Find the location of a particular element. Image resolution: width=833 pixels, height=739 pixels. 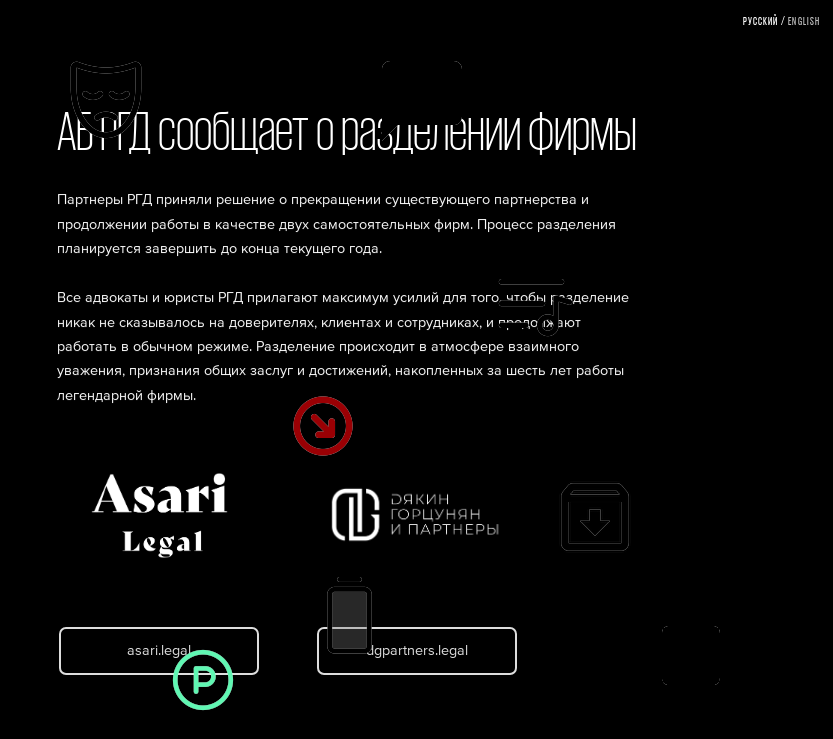

archive this item is located at coordinates (595, 517).